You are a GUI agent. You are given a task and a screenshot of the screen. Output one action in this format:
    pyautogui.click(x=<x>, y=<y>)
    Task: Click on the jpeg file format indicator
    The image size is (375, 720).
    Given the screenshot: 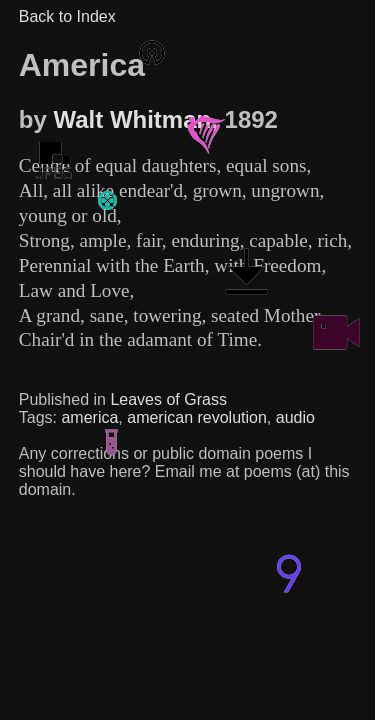 What is the action you would take?
    pyautogui.click(x=53, y=160)
    